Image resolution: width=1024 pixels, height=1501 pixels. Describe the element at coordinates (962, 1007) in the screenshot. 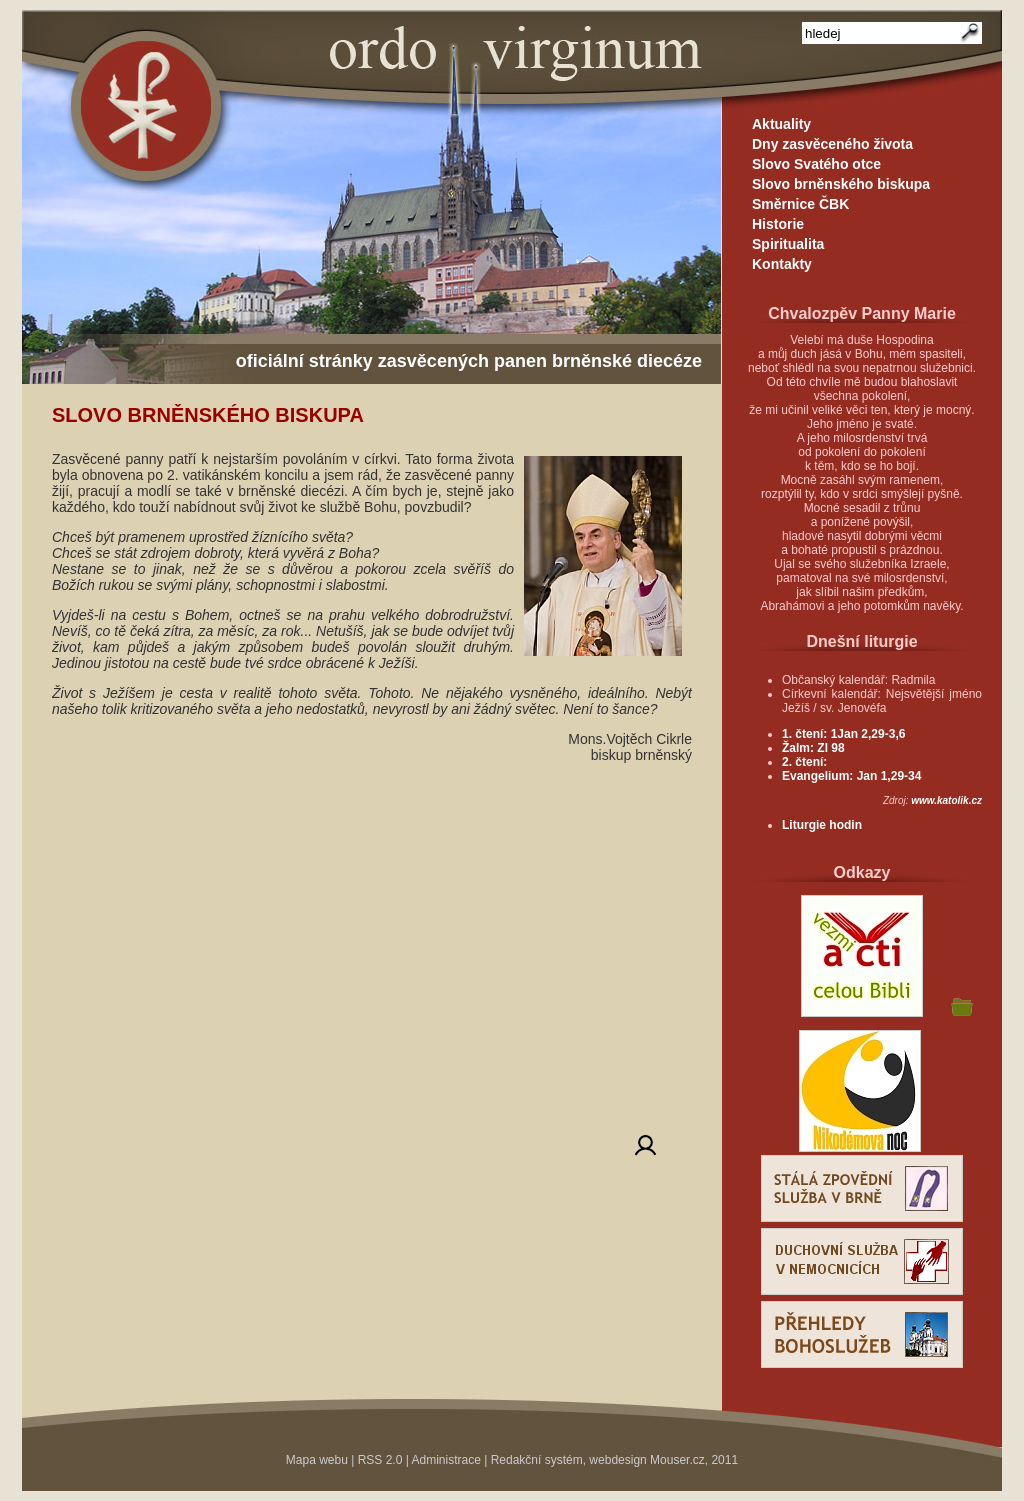

I see `open folder to view contents` at that location.